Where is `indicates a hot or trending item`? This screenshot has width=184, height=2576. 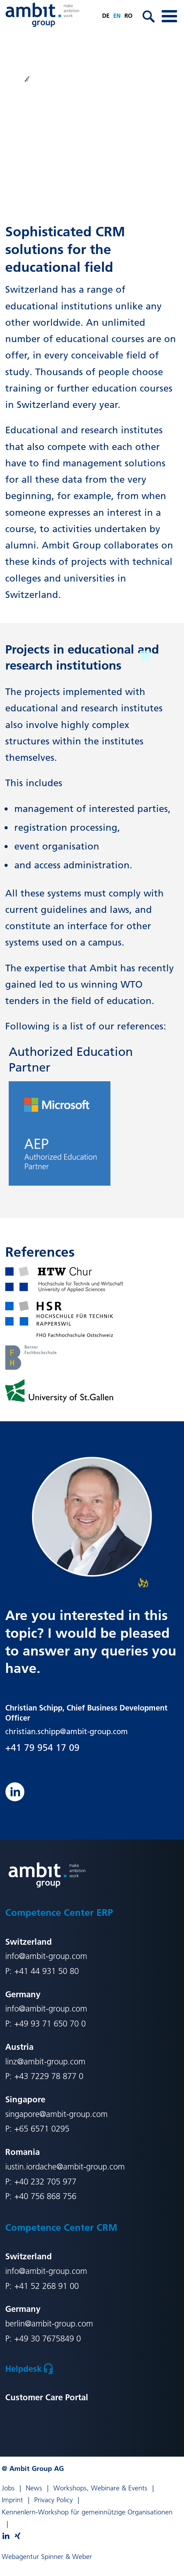 indicates a hot or trending item is located at coordinates (143, 1582).